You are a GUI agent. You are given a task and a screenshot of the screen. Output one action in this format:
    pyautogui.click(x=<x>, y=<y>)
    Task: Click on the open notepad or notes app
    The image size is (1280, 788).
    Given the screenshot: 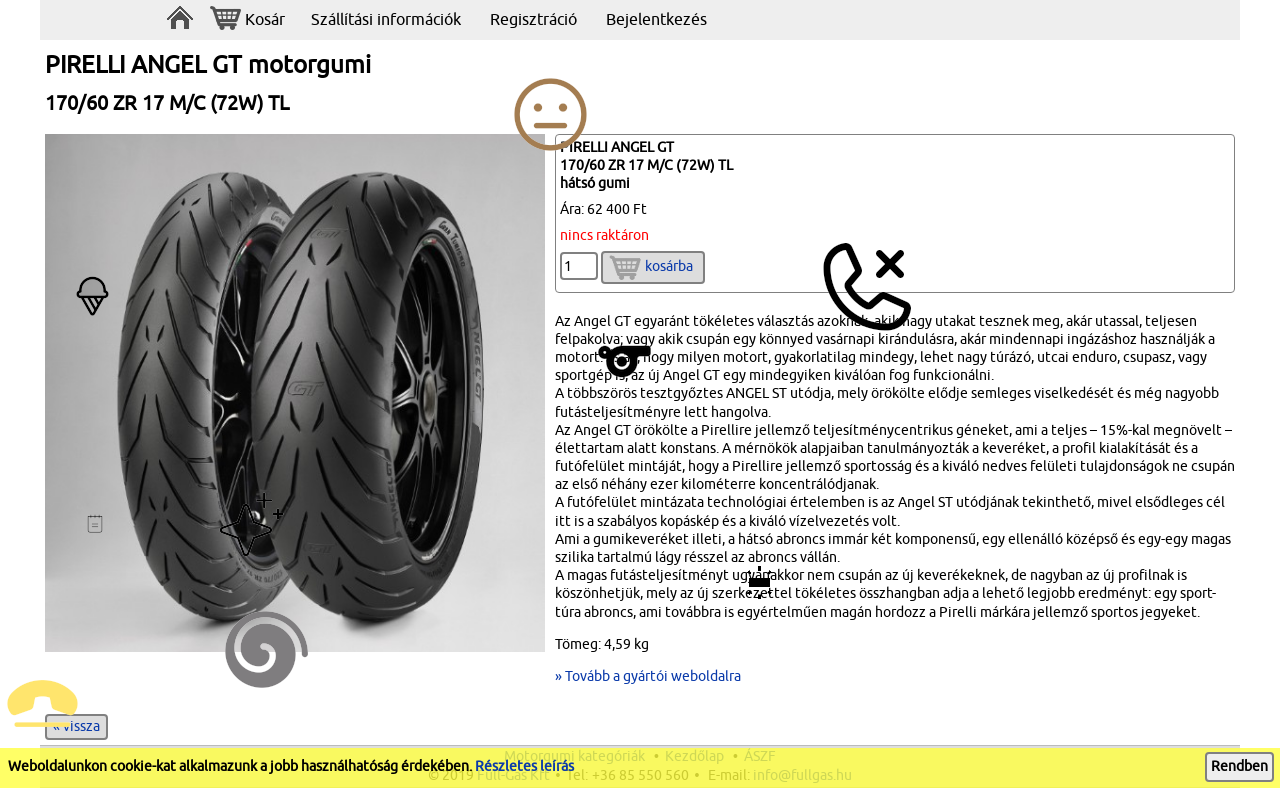 What is the action you would take?
    pyautogui.click(x=95, y=524)
    